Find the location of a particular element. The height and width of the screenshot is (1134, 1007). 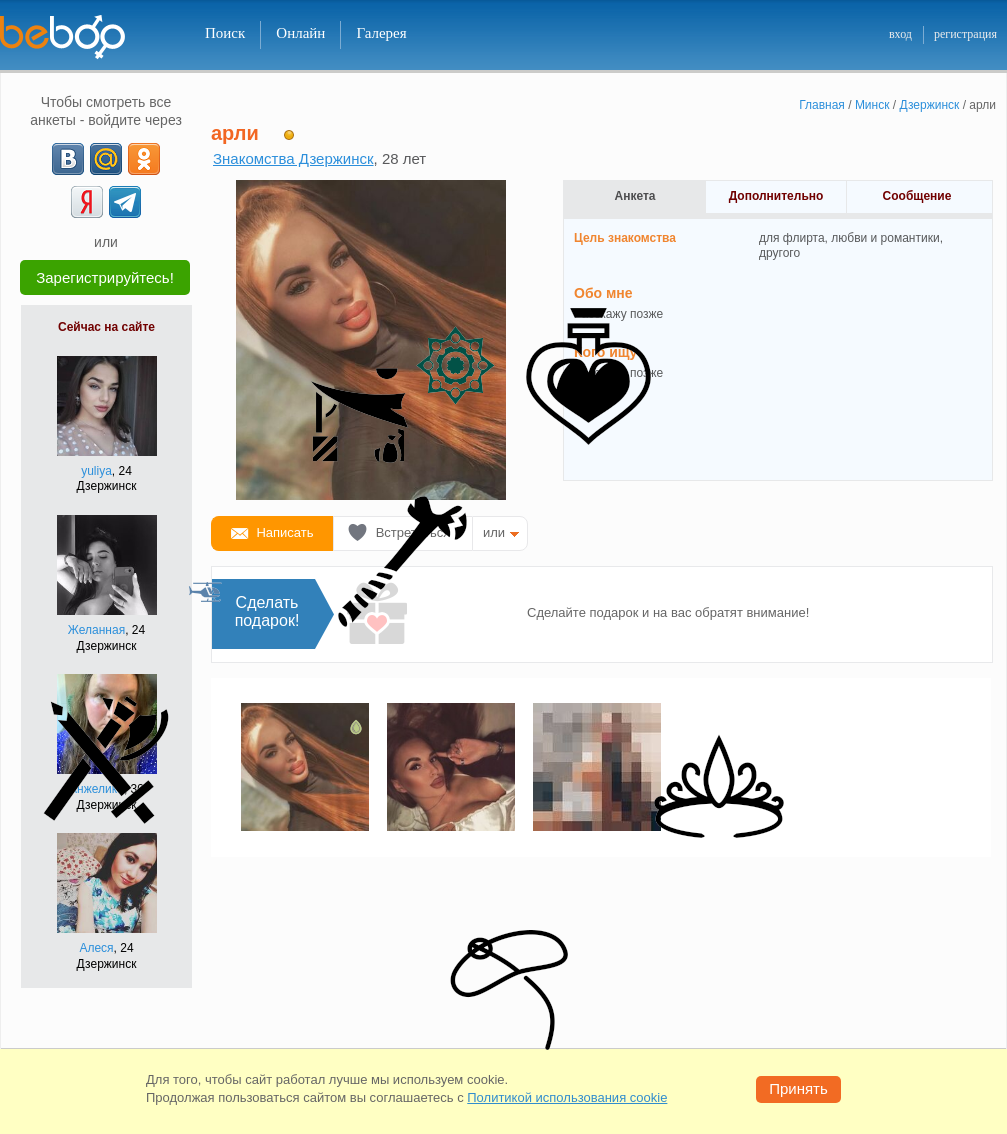

use a health potion to restore HP is located at coordinates (588, 376).